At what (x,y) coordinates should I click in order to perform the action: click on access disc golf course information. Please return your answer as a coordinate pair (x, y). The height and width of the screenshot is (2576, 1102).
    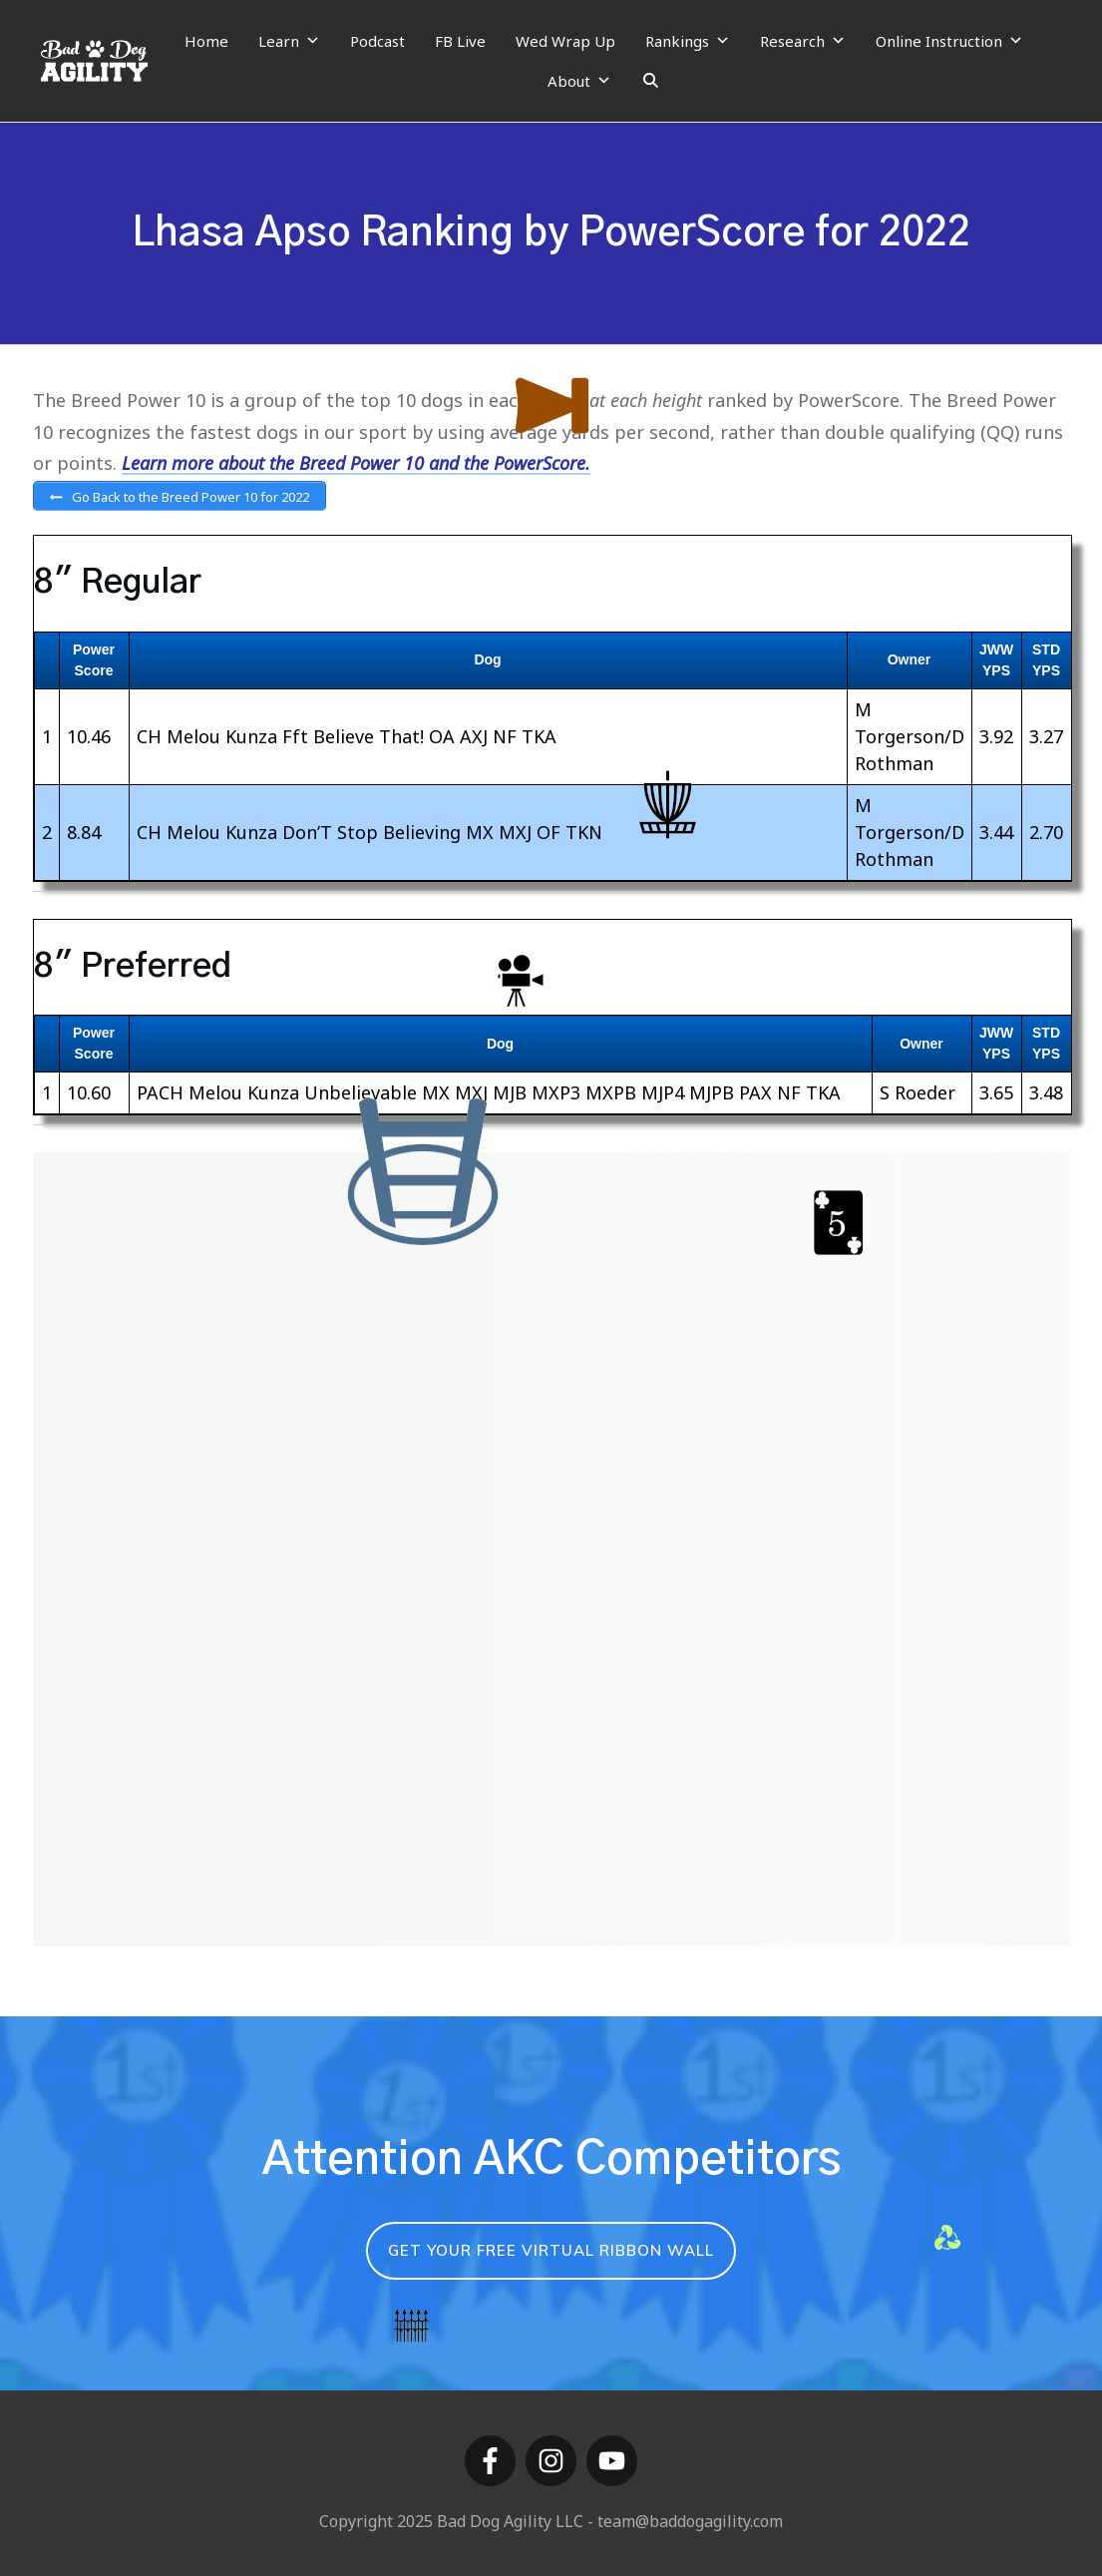
    Looking at the image, I should click on (667, 804).